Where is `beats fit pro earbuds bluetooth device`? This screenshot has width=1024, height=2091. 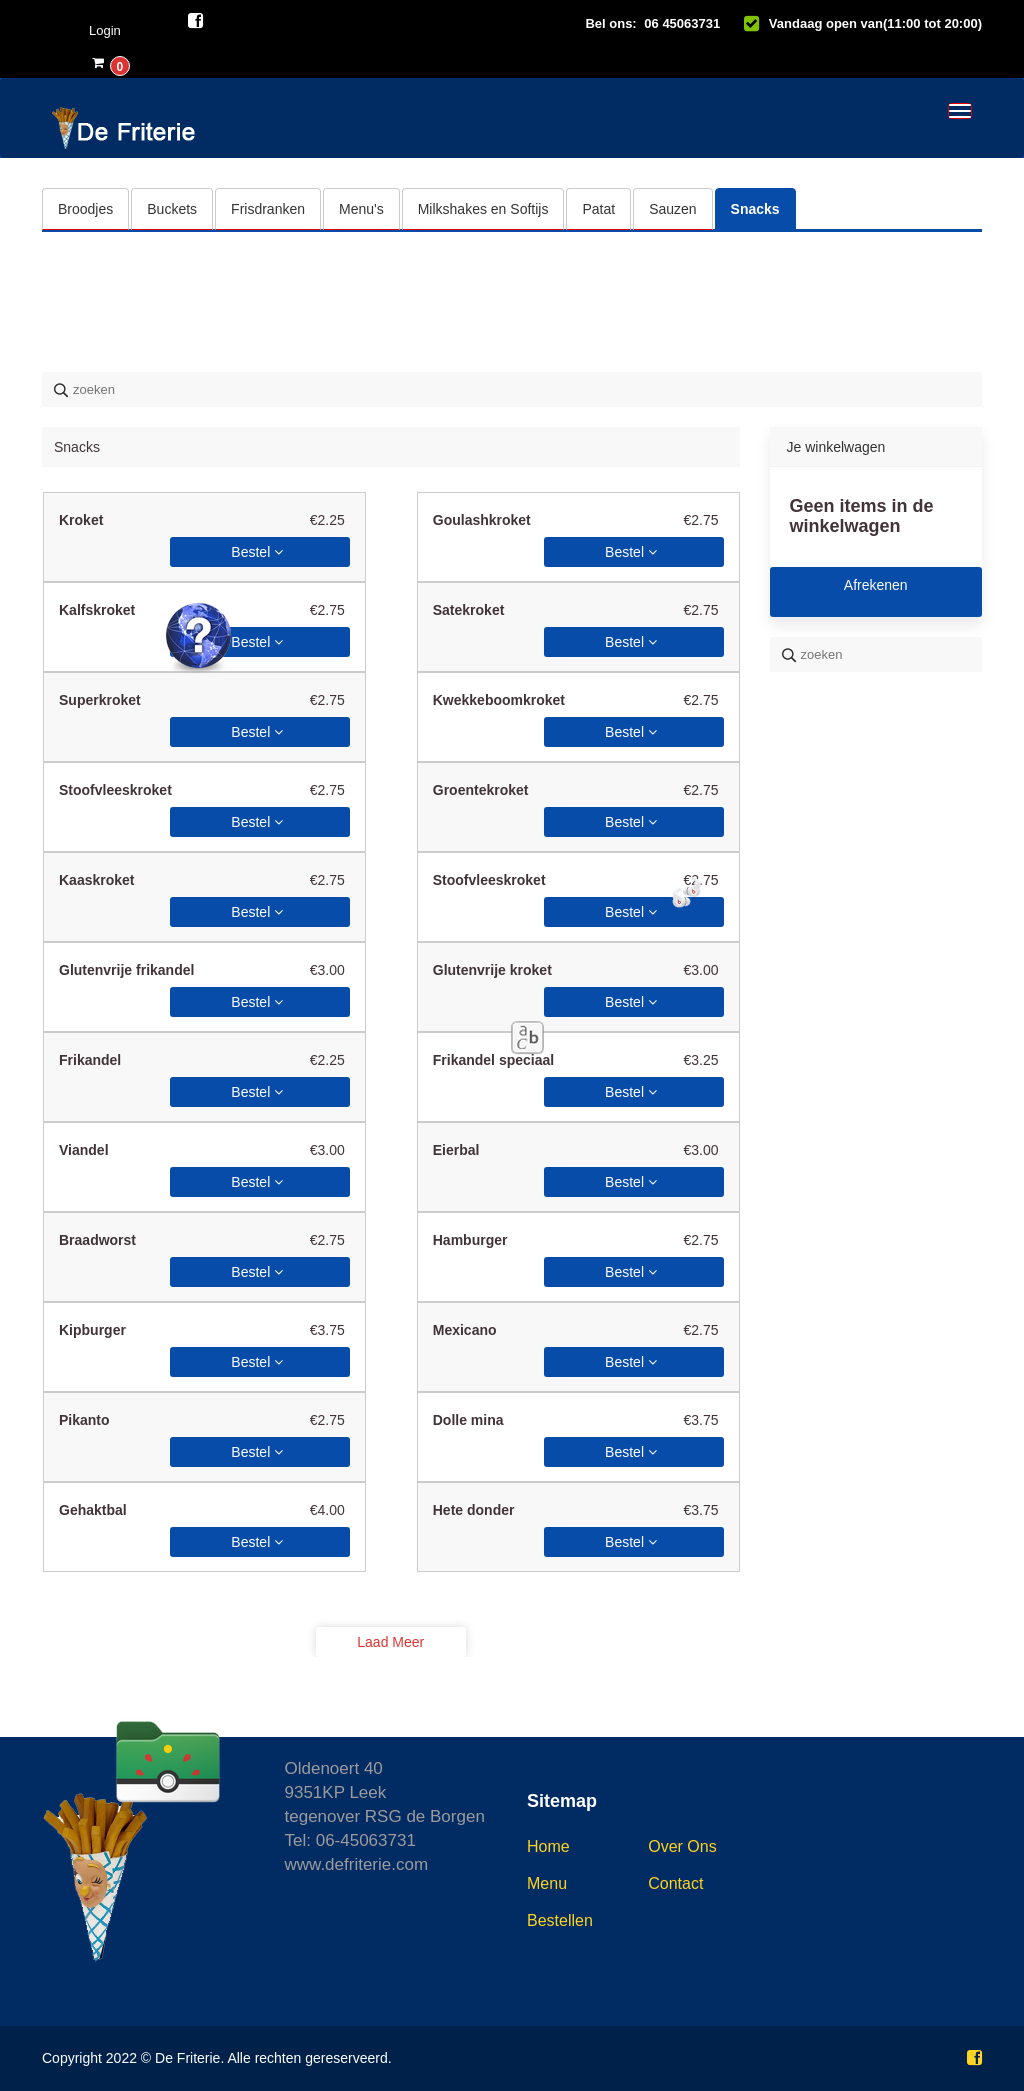
beats fit pro earbuds bluetooth device is located at coordinates (686, 892).